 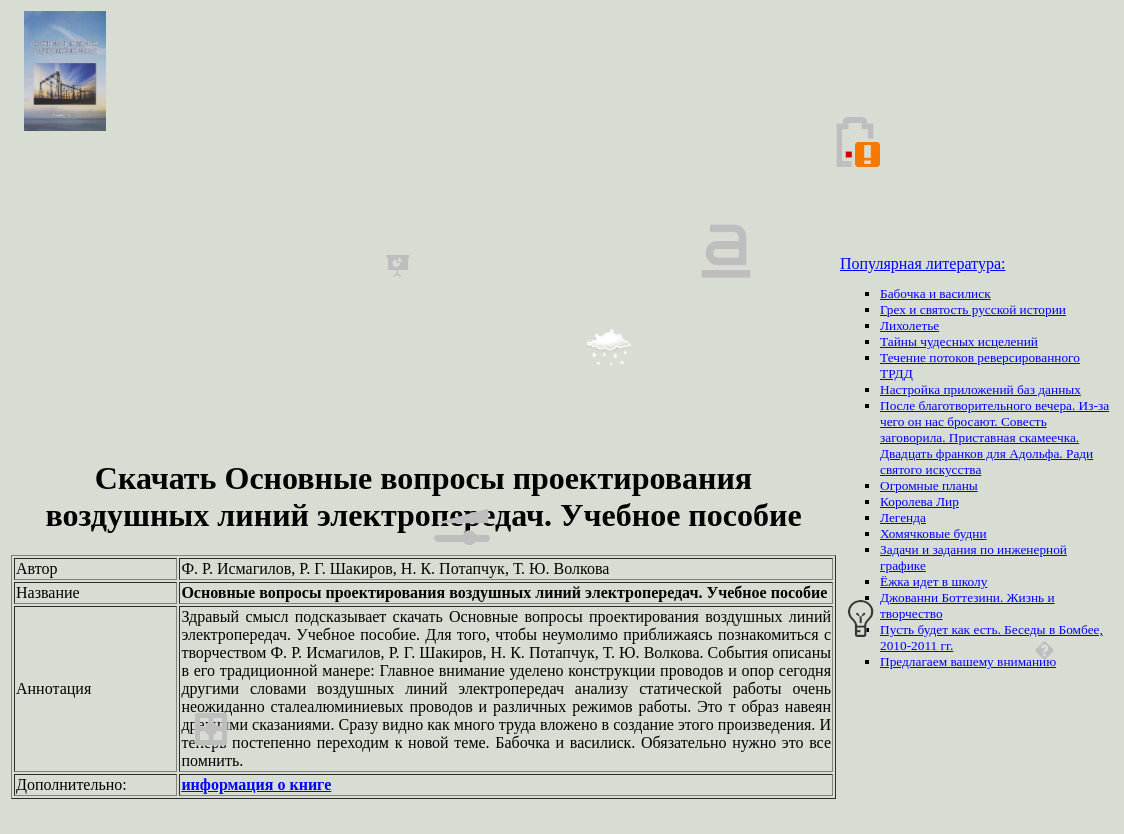 I want to click on open or view a presentation file, so click(x=398, y=265).